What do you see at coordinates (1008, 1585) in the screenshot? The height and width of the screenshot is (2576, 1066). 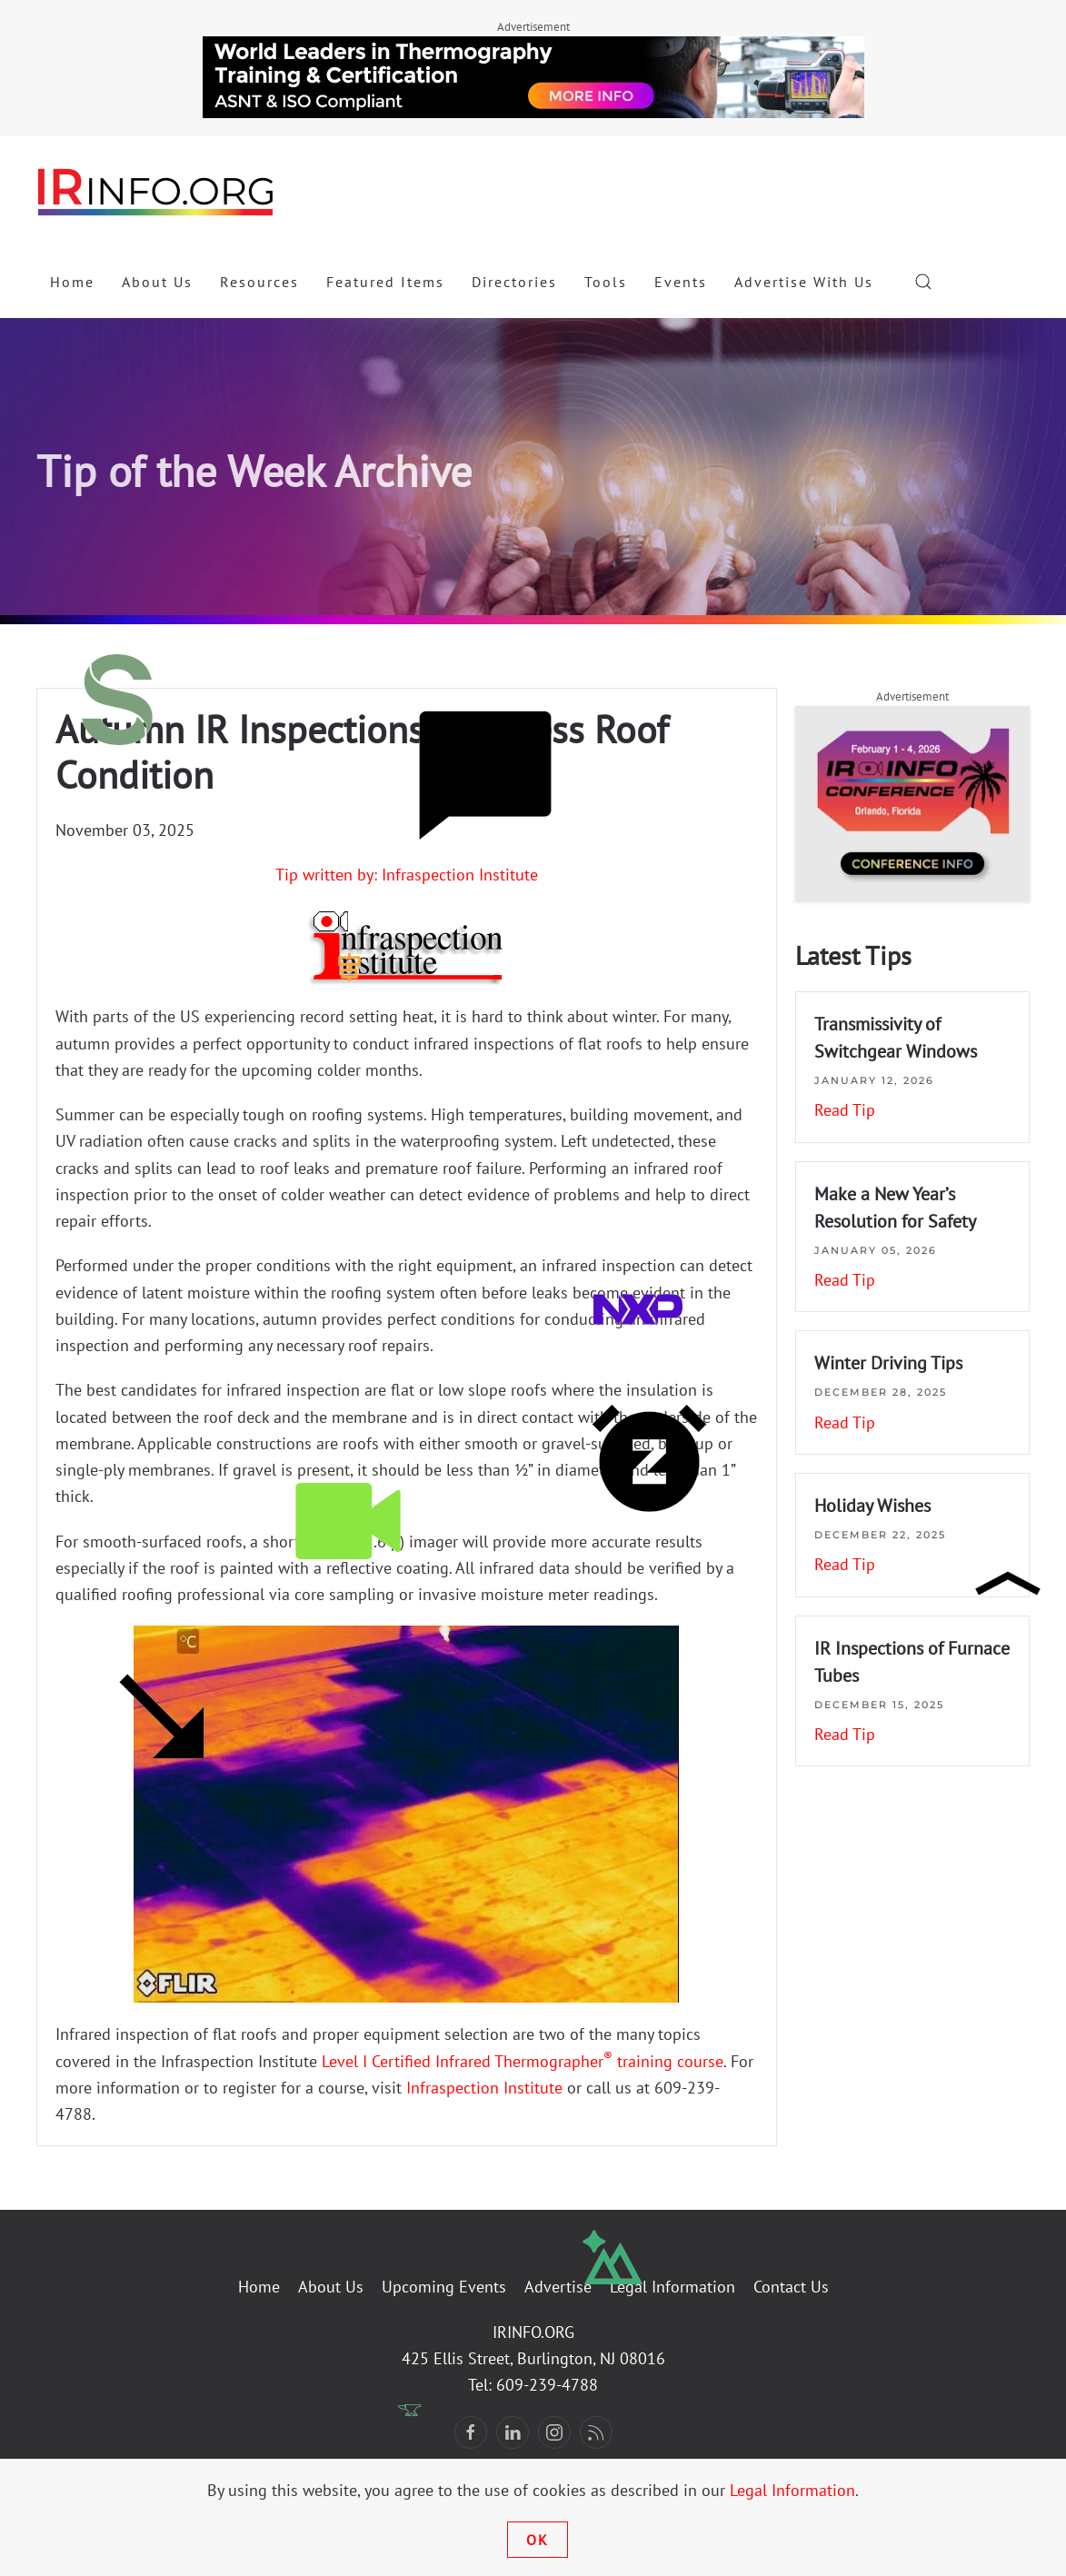 I see `scroll to top of page` at bounding box center [1008, 1585].